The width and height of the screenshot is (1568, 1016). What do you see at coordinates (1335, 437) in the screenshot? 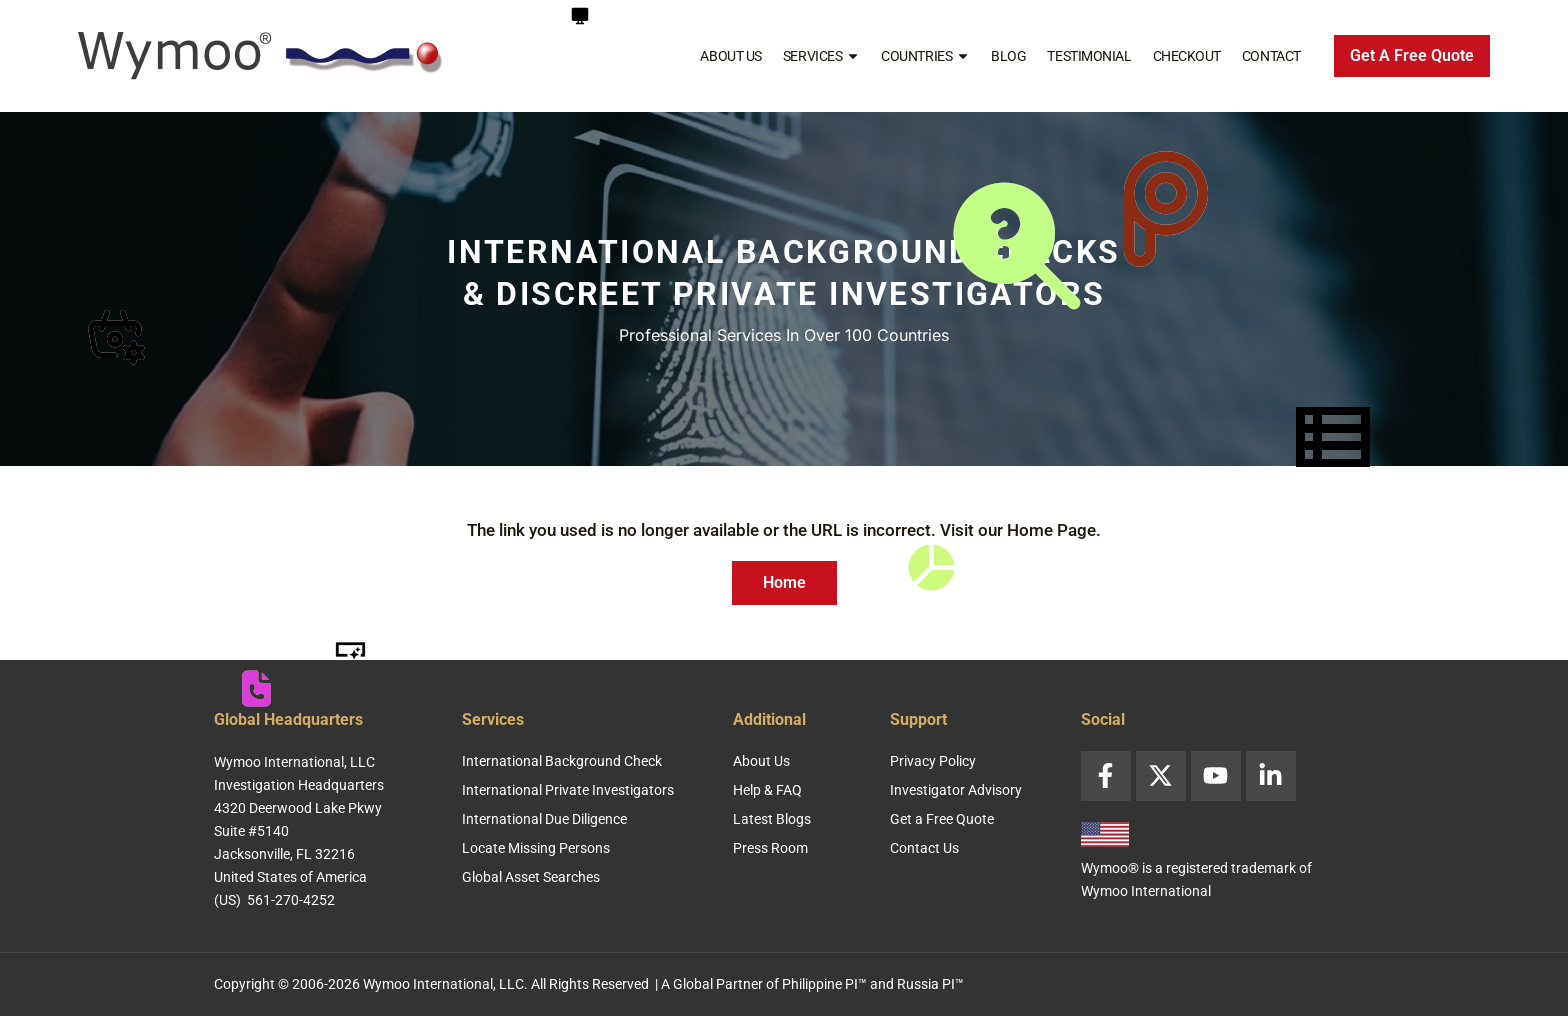
I see `switch to list view` at bounding box center [1335, 437].